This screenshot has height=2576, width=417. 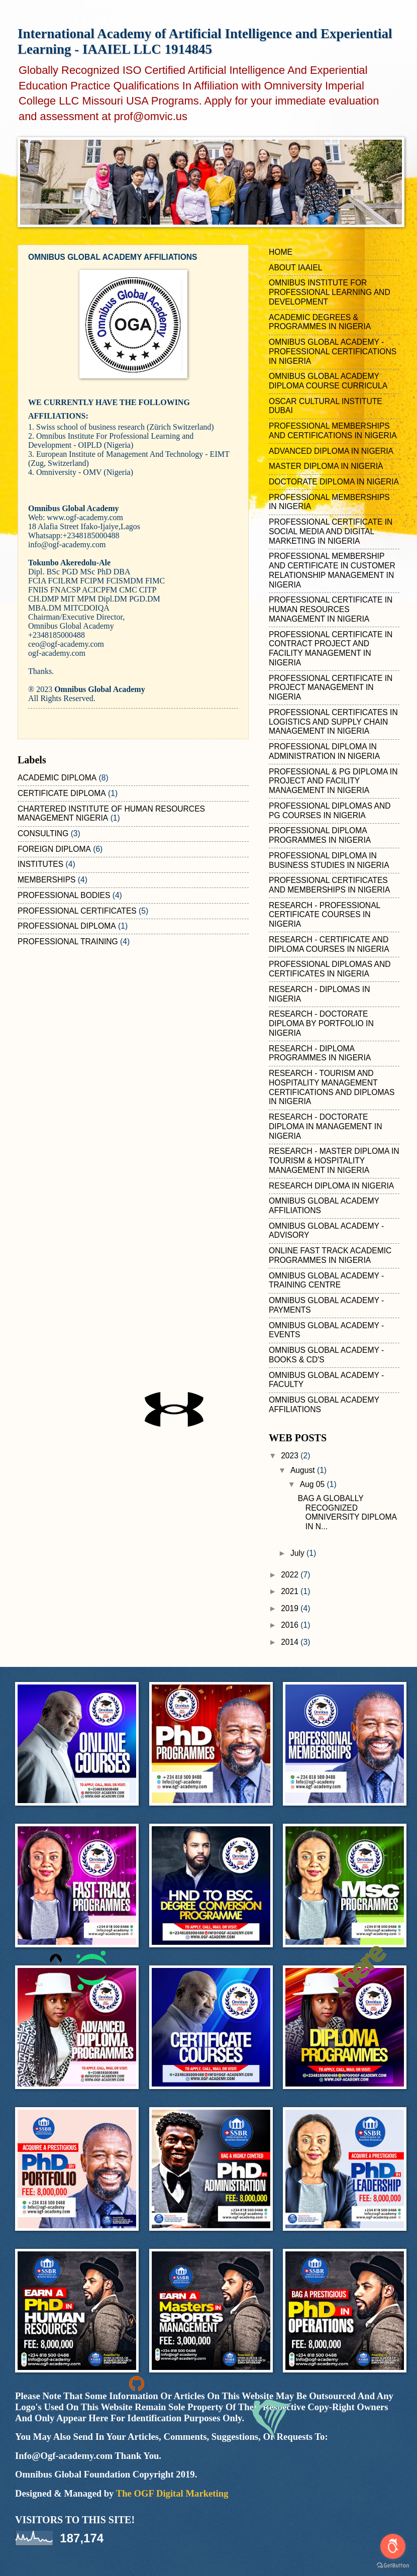 I want to click on open HERE maps application, so click(x=360, y=1970).